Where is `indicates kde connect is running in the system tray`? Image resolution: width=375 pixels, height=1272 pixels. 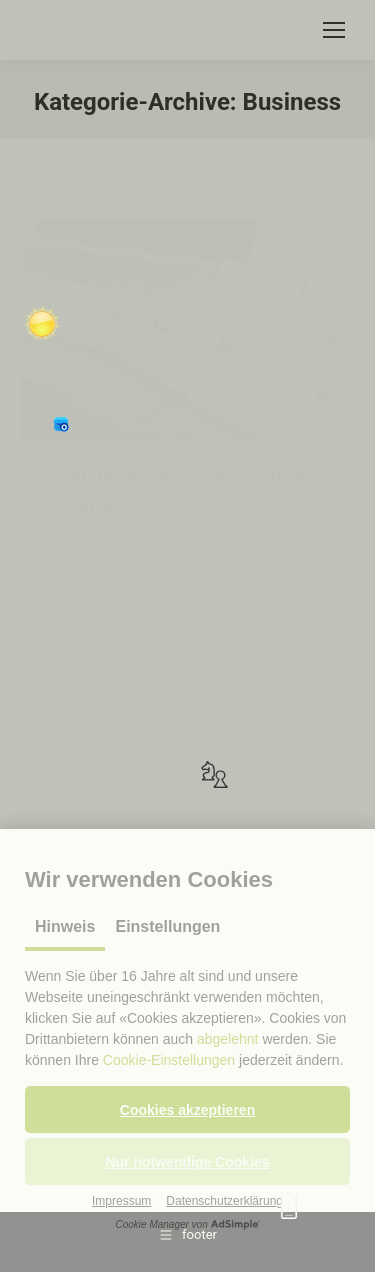
indicates kde connect is running in the system tray is located at coordinates (289, 1206).